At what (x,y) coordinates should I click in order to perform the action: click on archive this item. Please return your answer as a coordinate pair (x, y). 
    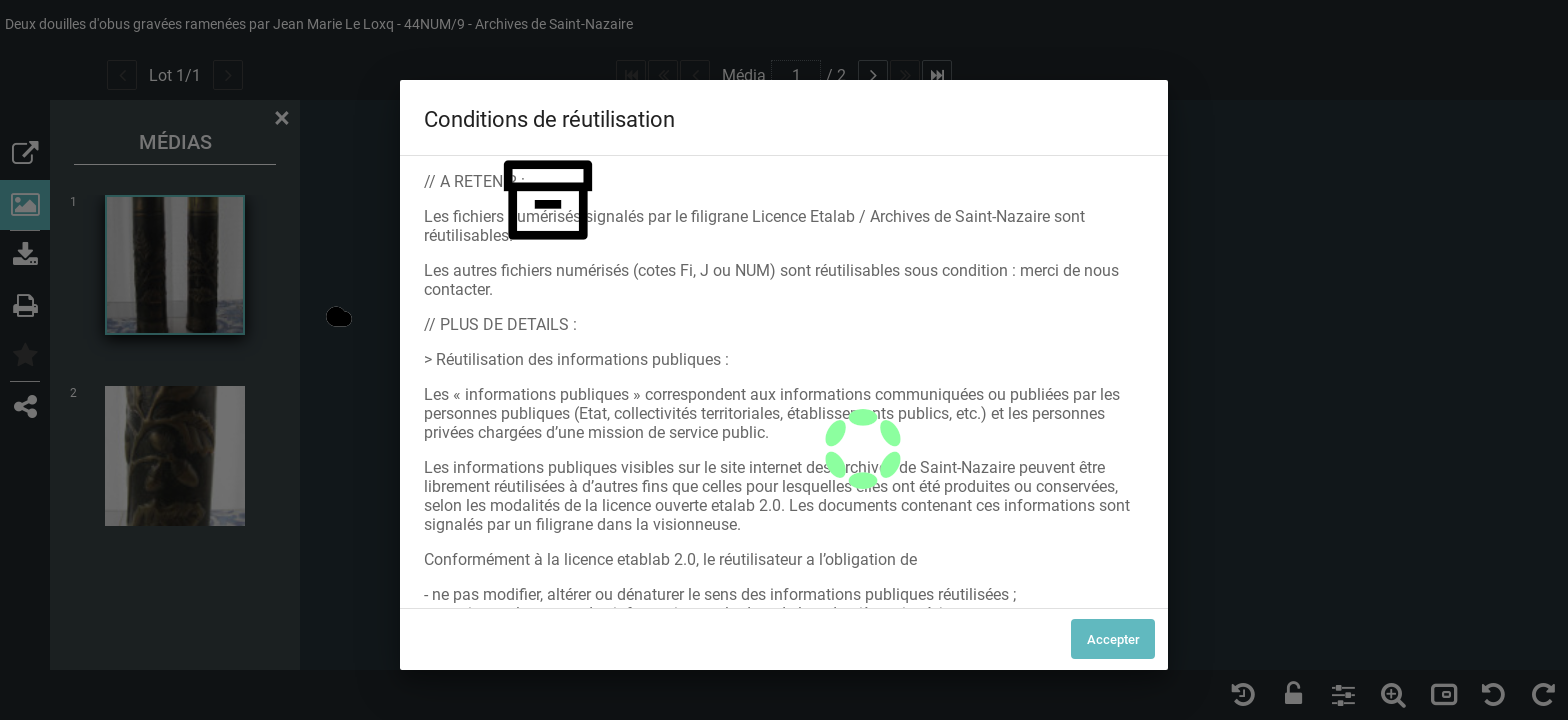
    Looking at the image, I should click on (548, 200).